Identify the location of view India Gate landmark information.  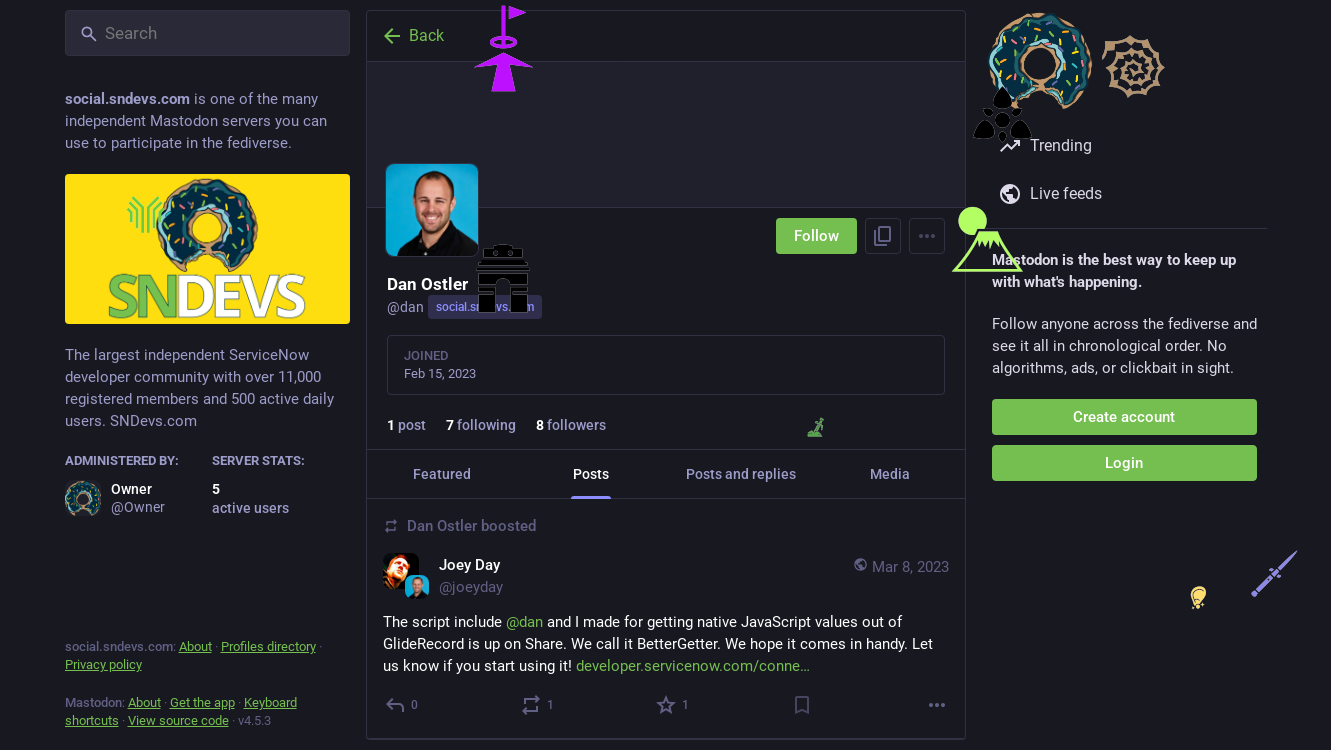
(503, 276).